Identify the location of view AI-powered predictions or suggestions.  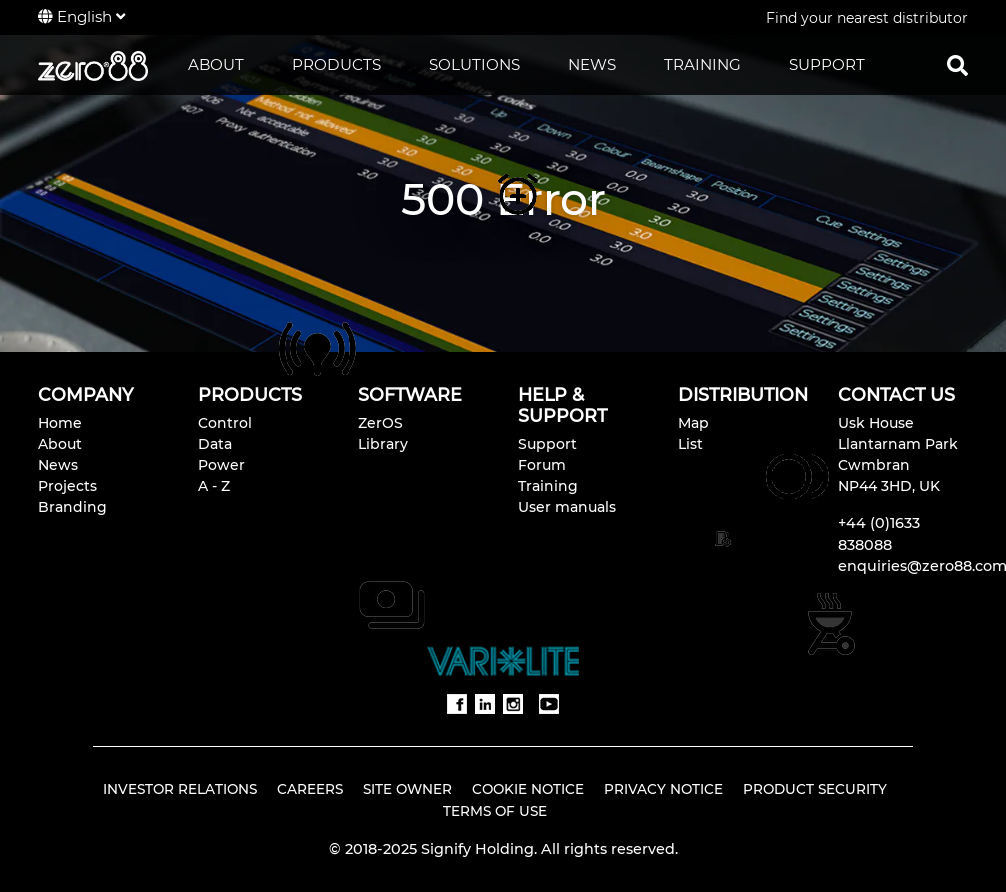
(317, 348).